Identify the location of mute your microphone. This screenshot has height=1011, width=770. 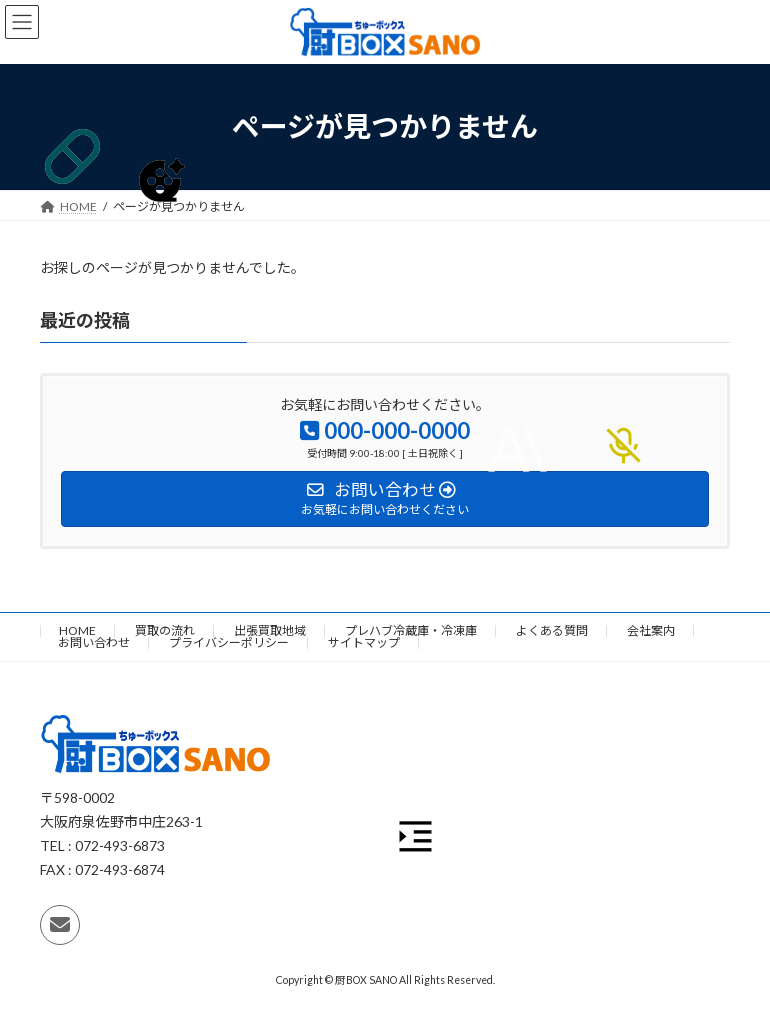
(623, 445).